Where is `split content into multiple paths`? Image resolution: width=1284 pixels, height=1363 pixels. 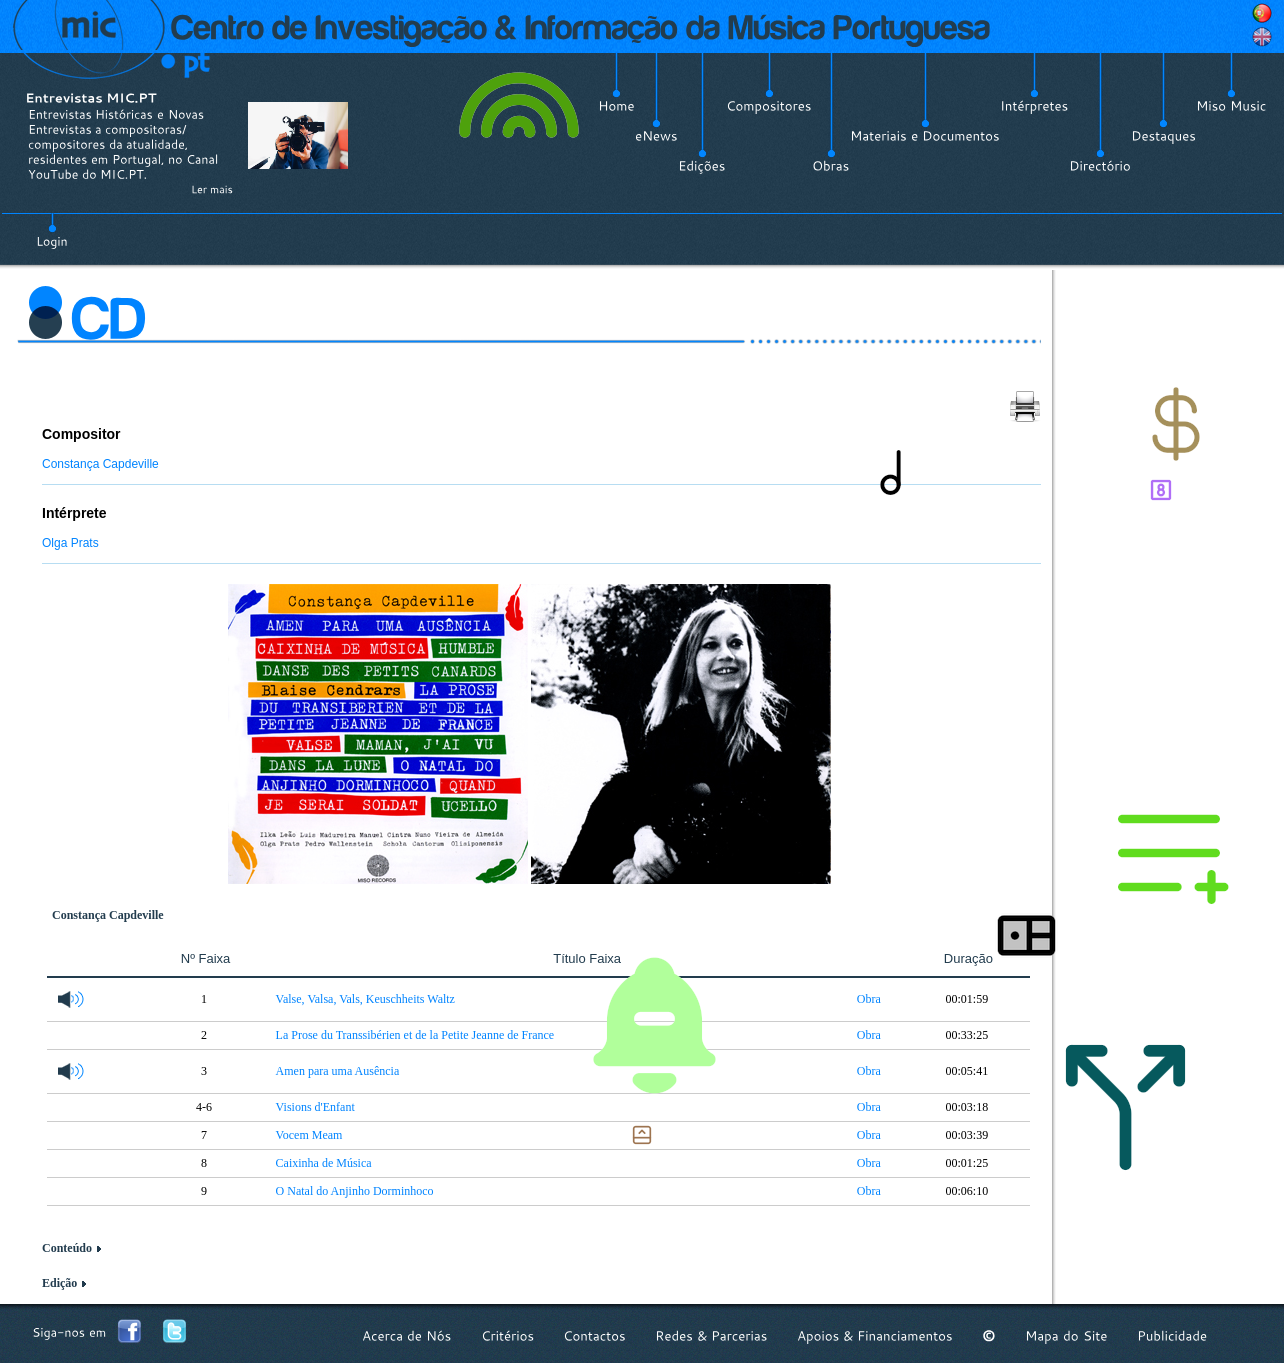 split content into multiple paths is located at coordinates (1125, 1104).